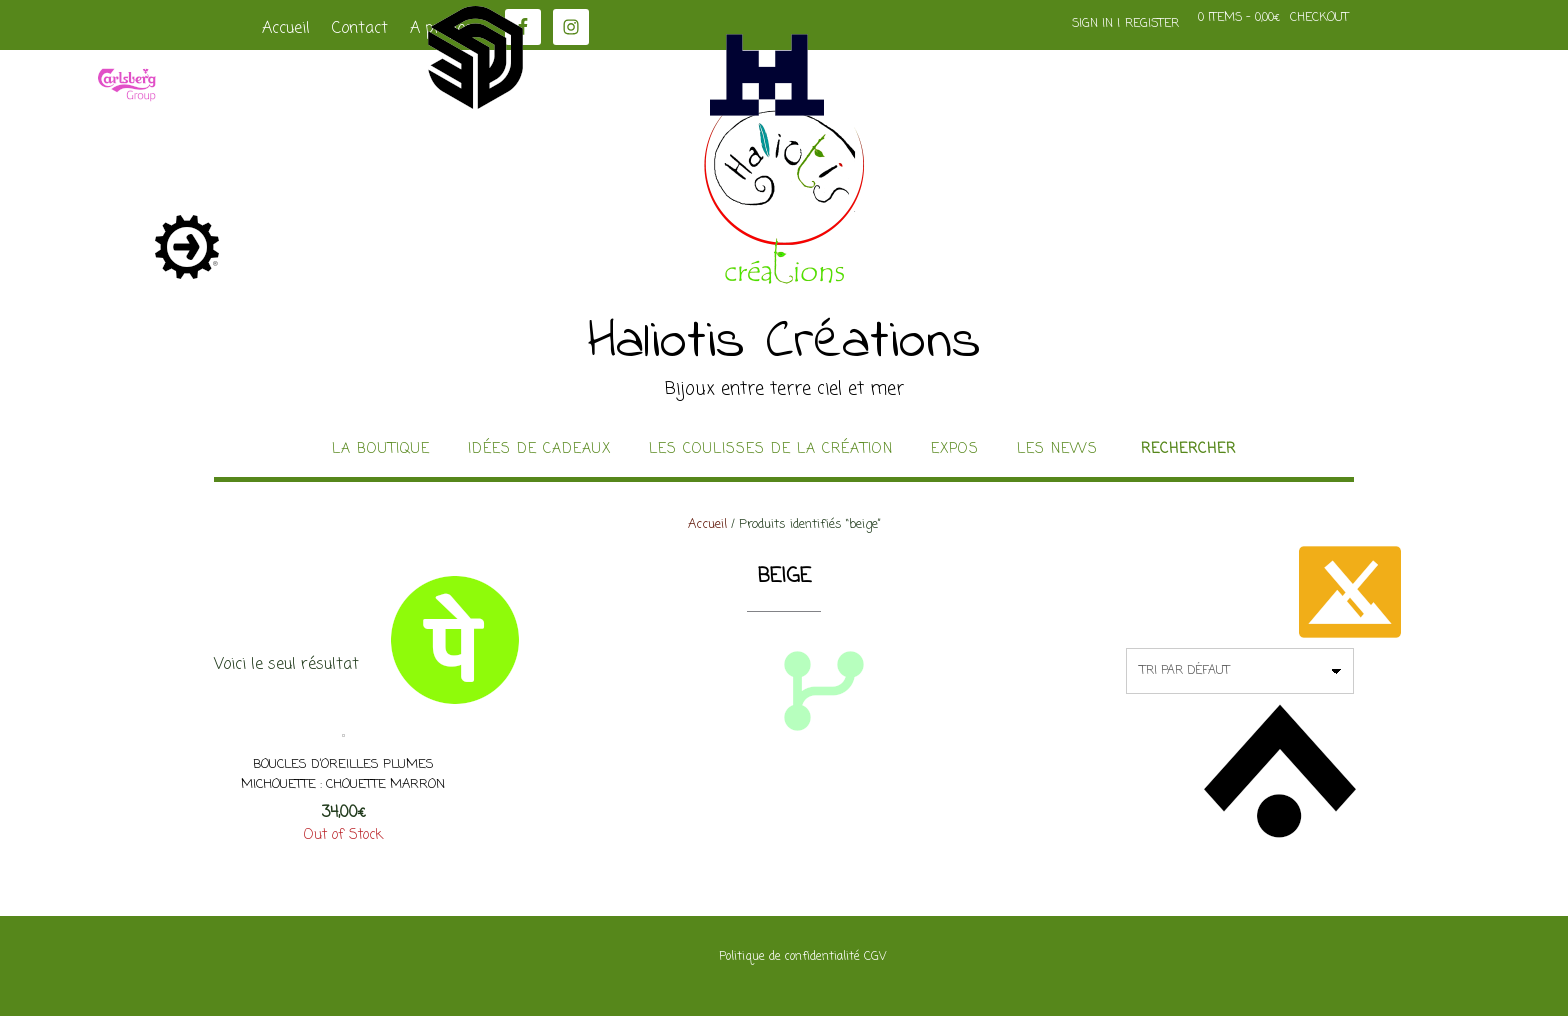 The image size is (1568, 1016). Describe the element at coordinates (767, 75) in the screenshot. I see `Mistral AI logo` at that location.